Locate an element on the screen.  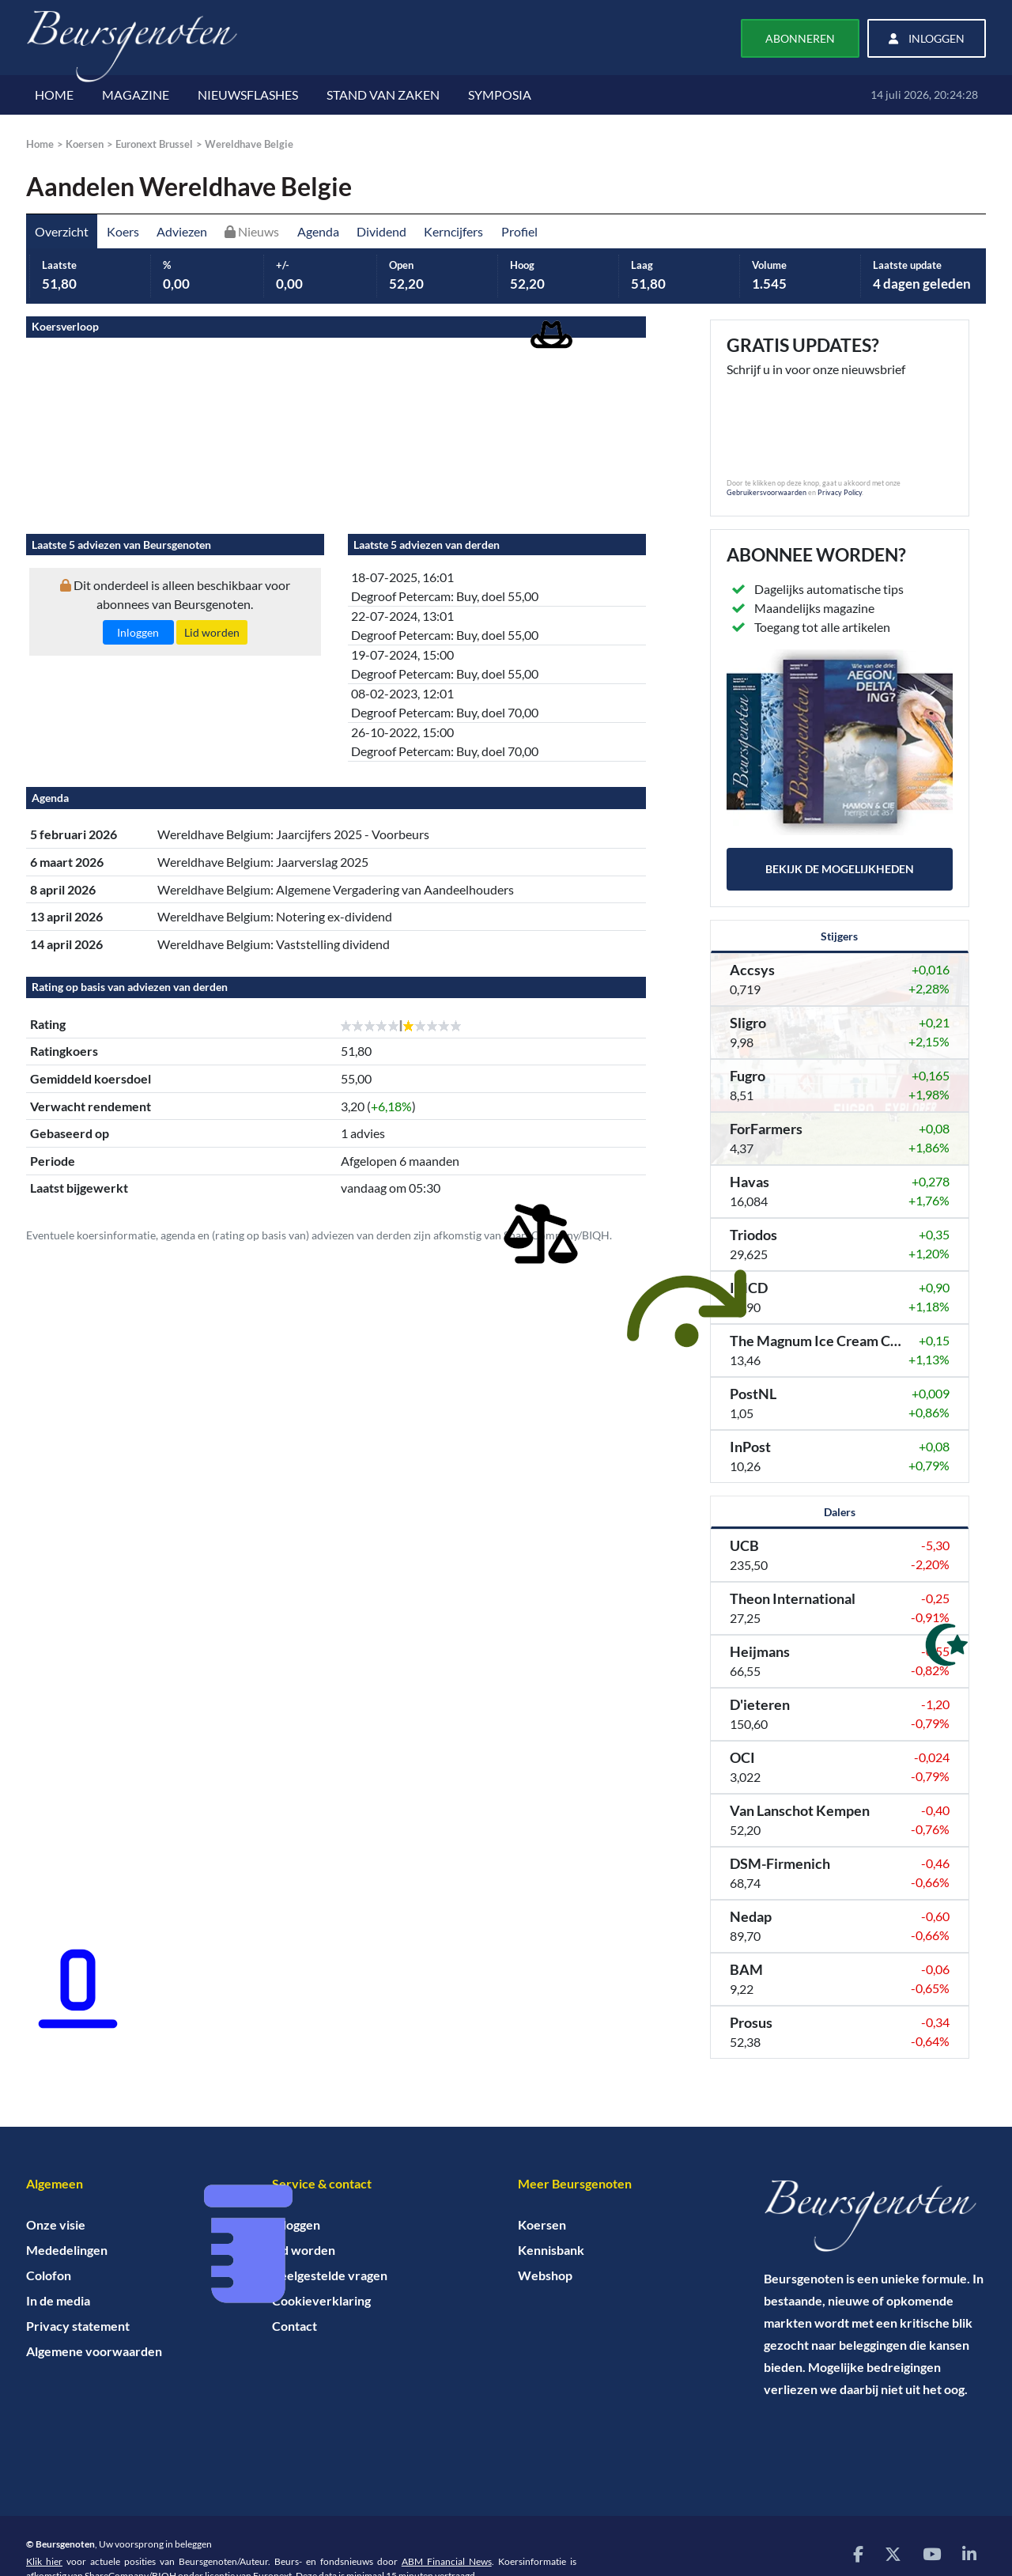
redo action with active state indicator is located at coordinates (686, 1305).